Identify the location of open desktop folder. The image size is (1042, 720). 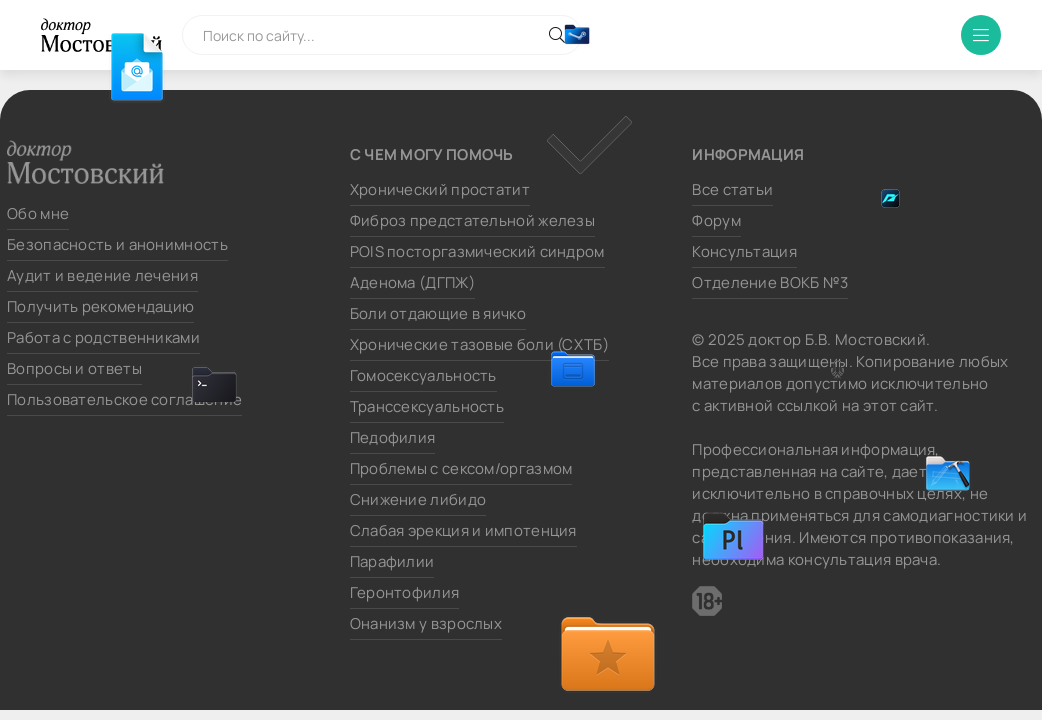
(573, 369).